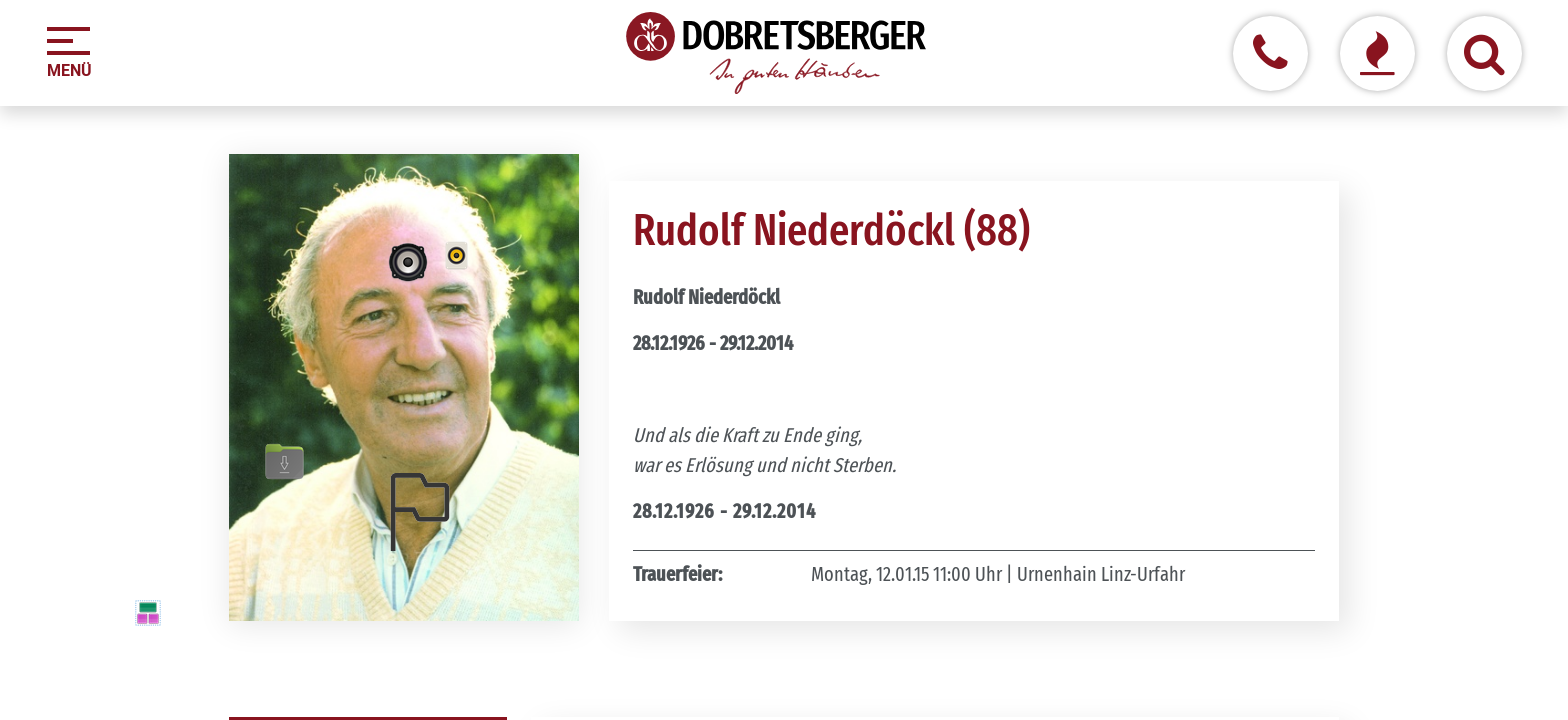  I want to click on access region or language settings, so click(420, 512).